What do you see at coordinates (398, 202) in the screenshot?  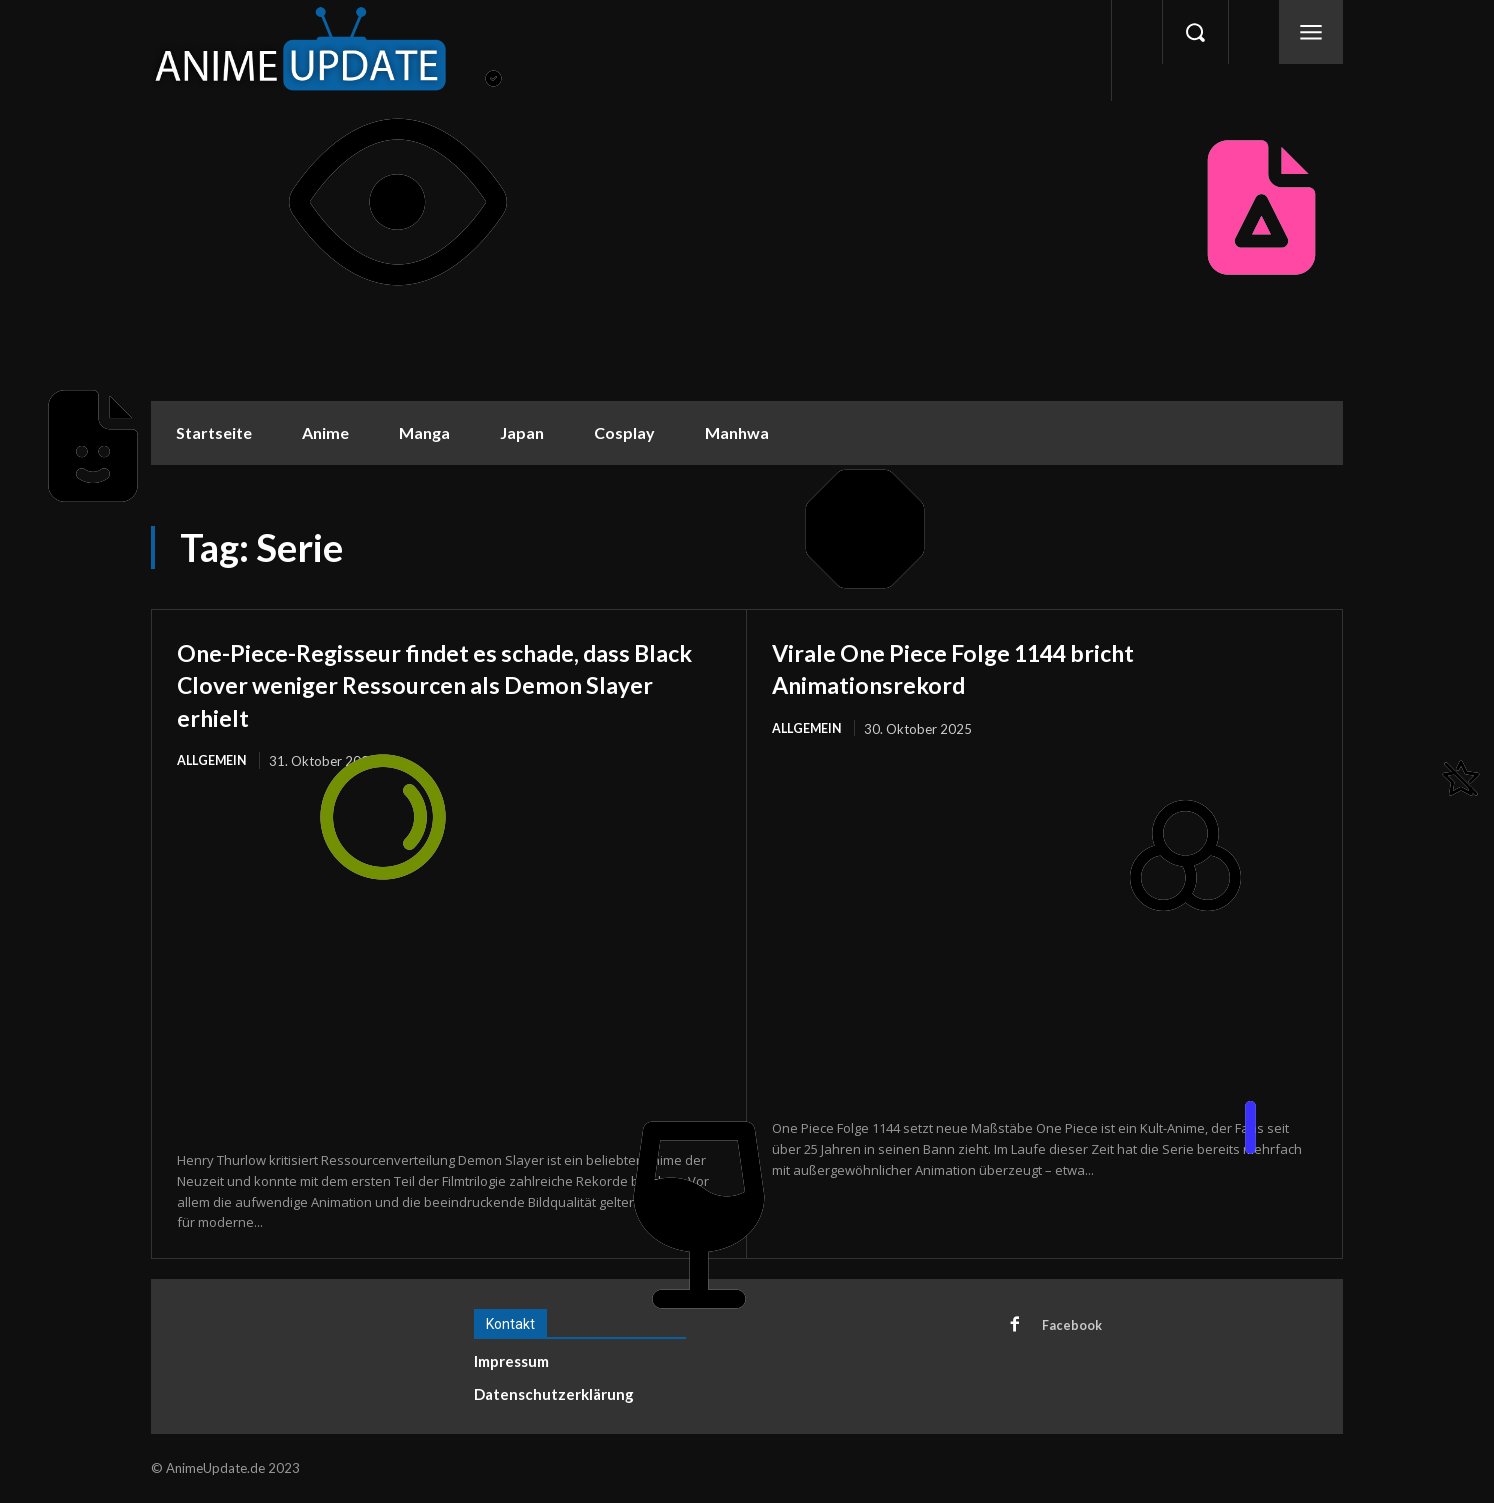 I see `view or preview content` at bounding box center [398, 202].